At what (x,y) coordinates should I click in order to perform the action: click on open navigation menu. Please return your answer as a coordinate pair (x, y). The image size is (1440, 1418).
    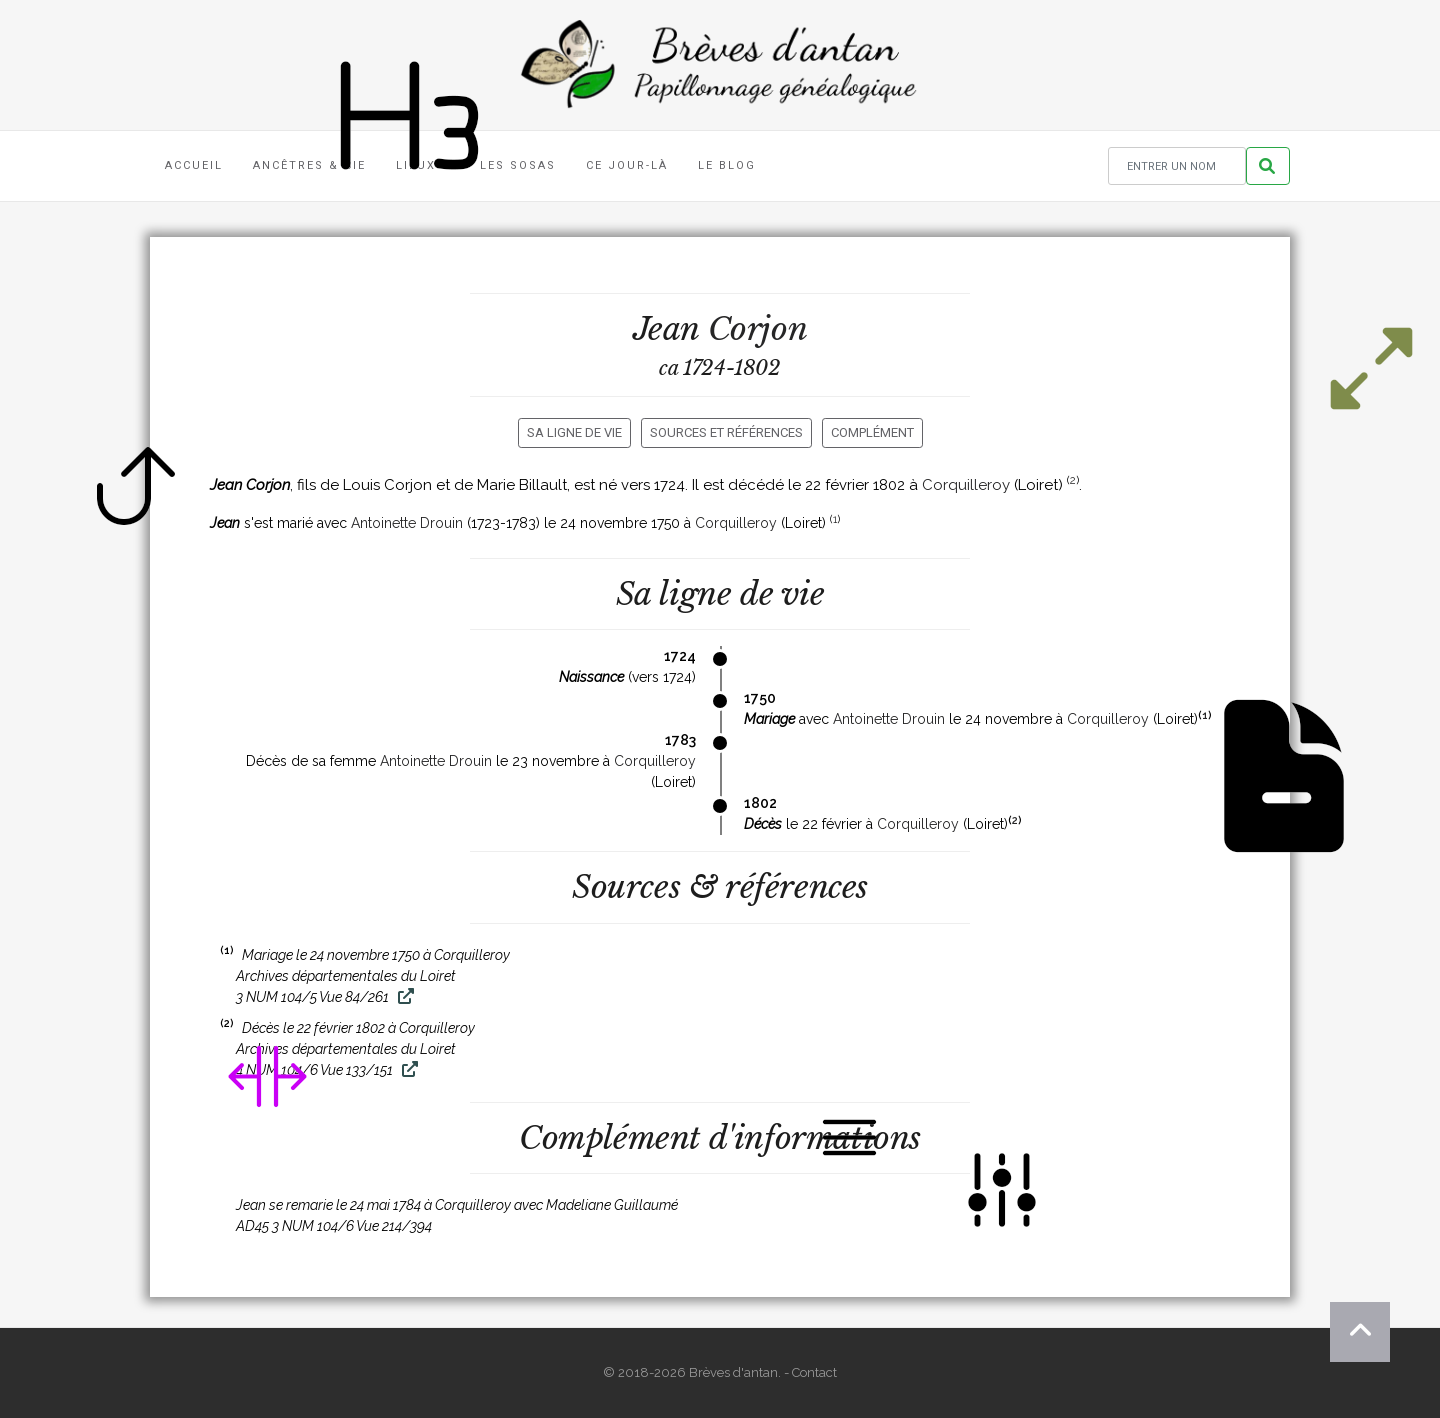
    Looking at the image, I should click on (849, 1137).